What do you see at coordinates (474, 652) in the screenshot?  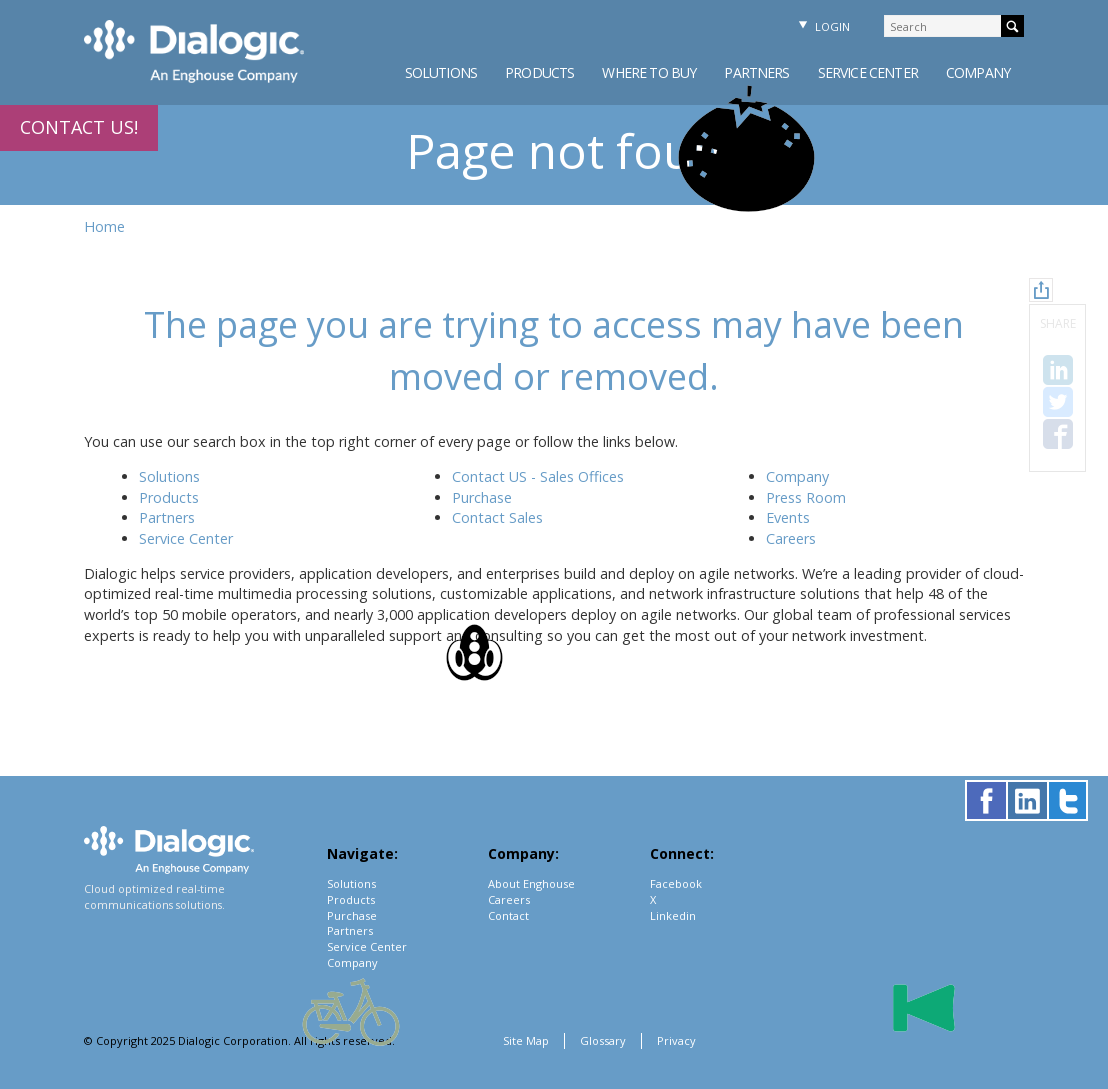 I see `decorative game badge or achievement emblem` at bounding box center [474, 652].